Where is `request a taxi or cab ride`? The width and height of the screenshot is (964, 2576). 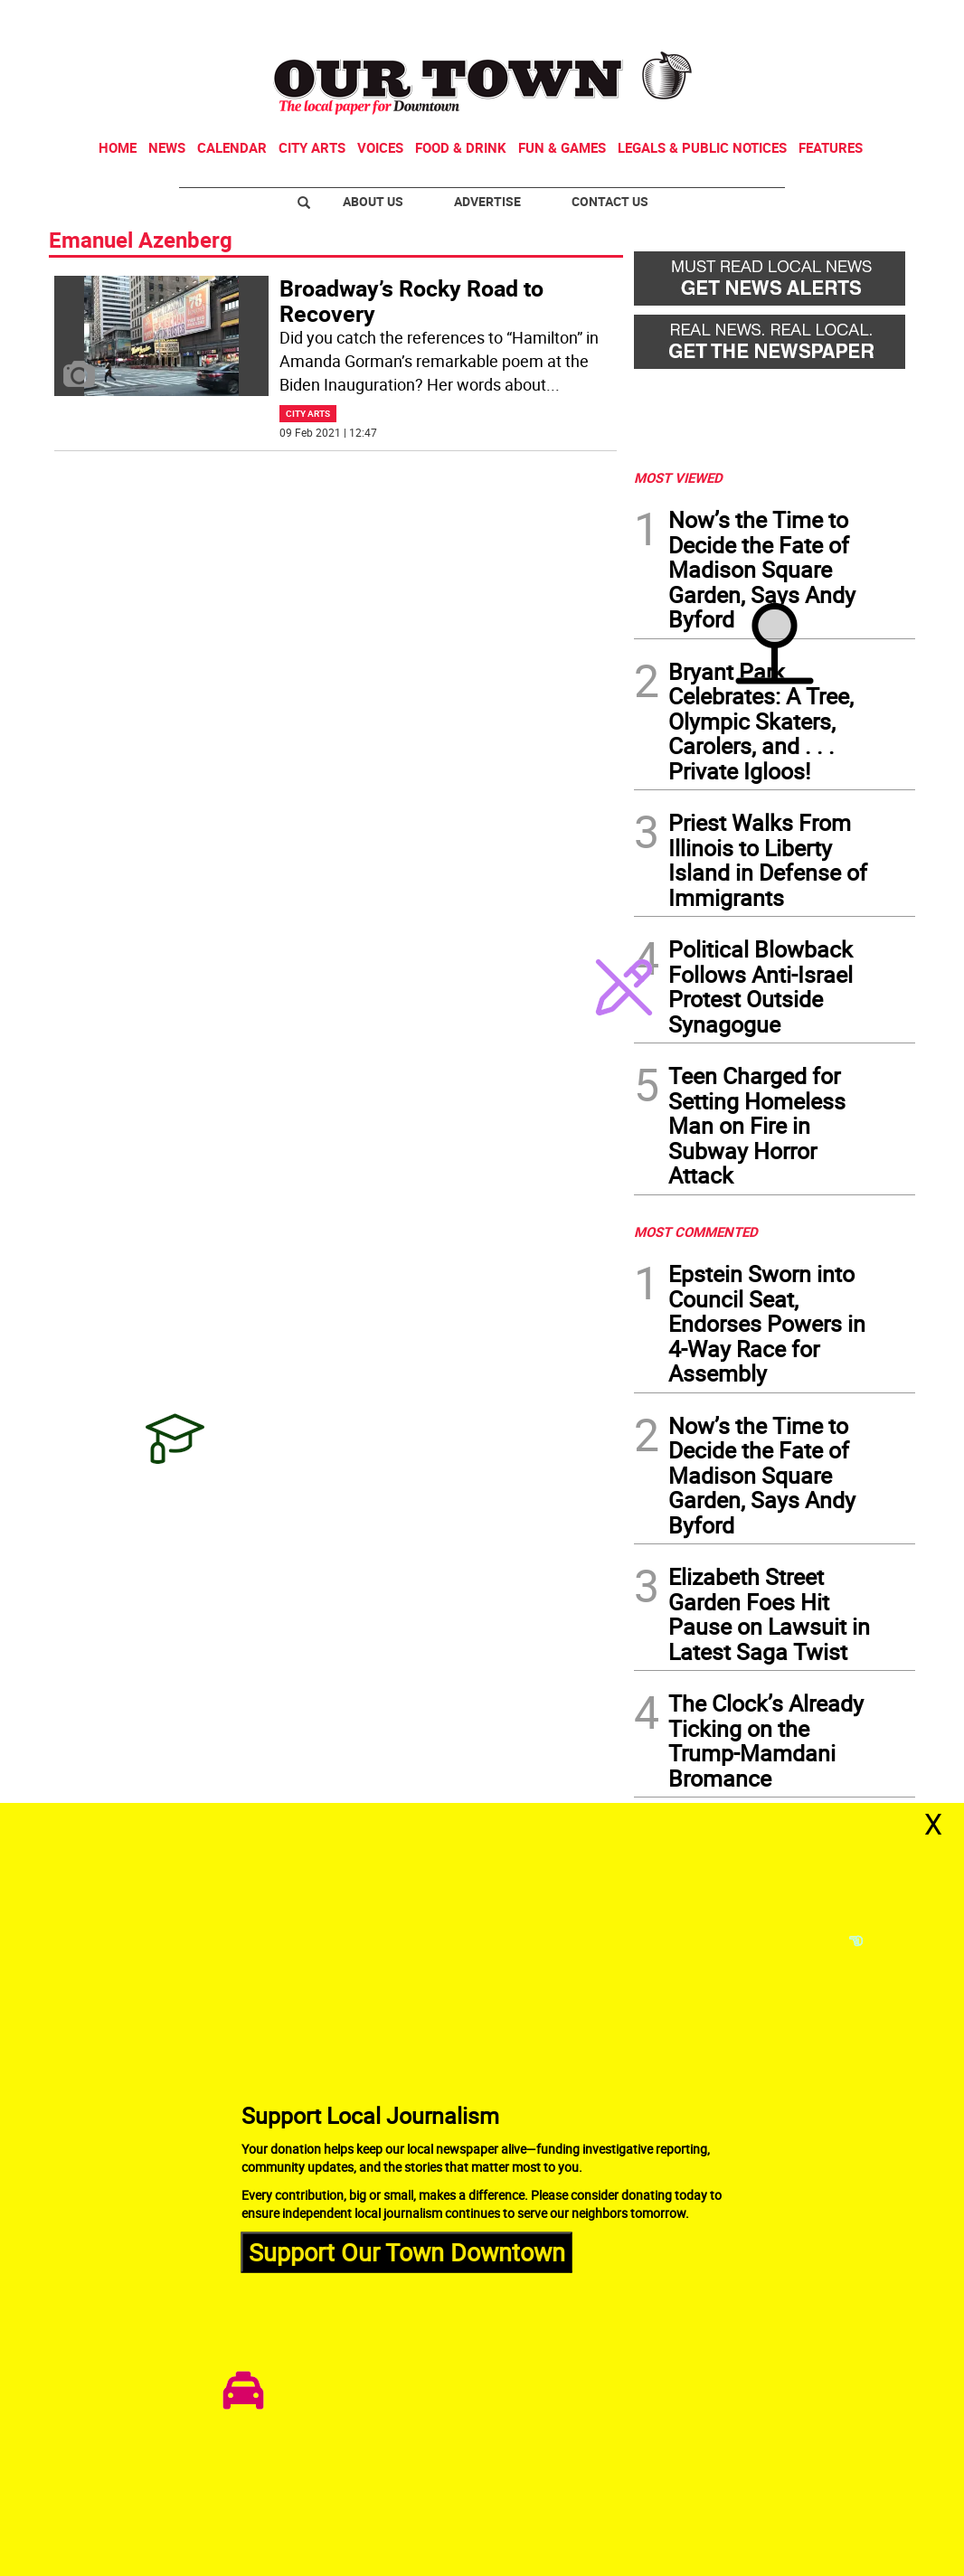
request a taxi or cab ride is located at coordinates (243, 2392).